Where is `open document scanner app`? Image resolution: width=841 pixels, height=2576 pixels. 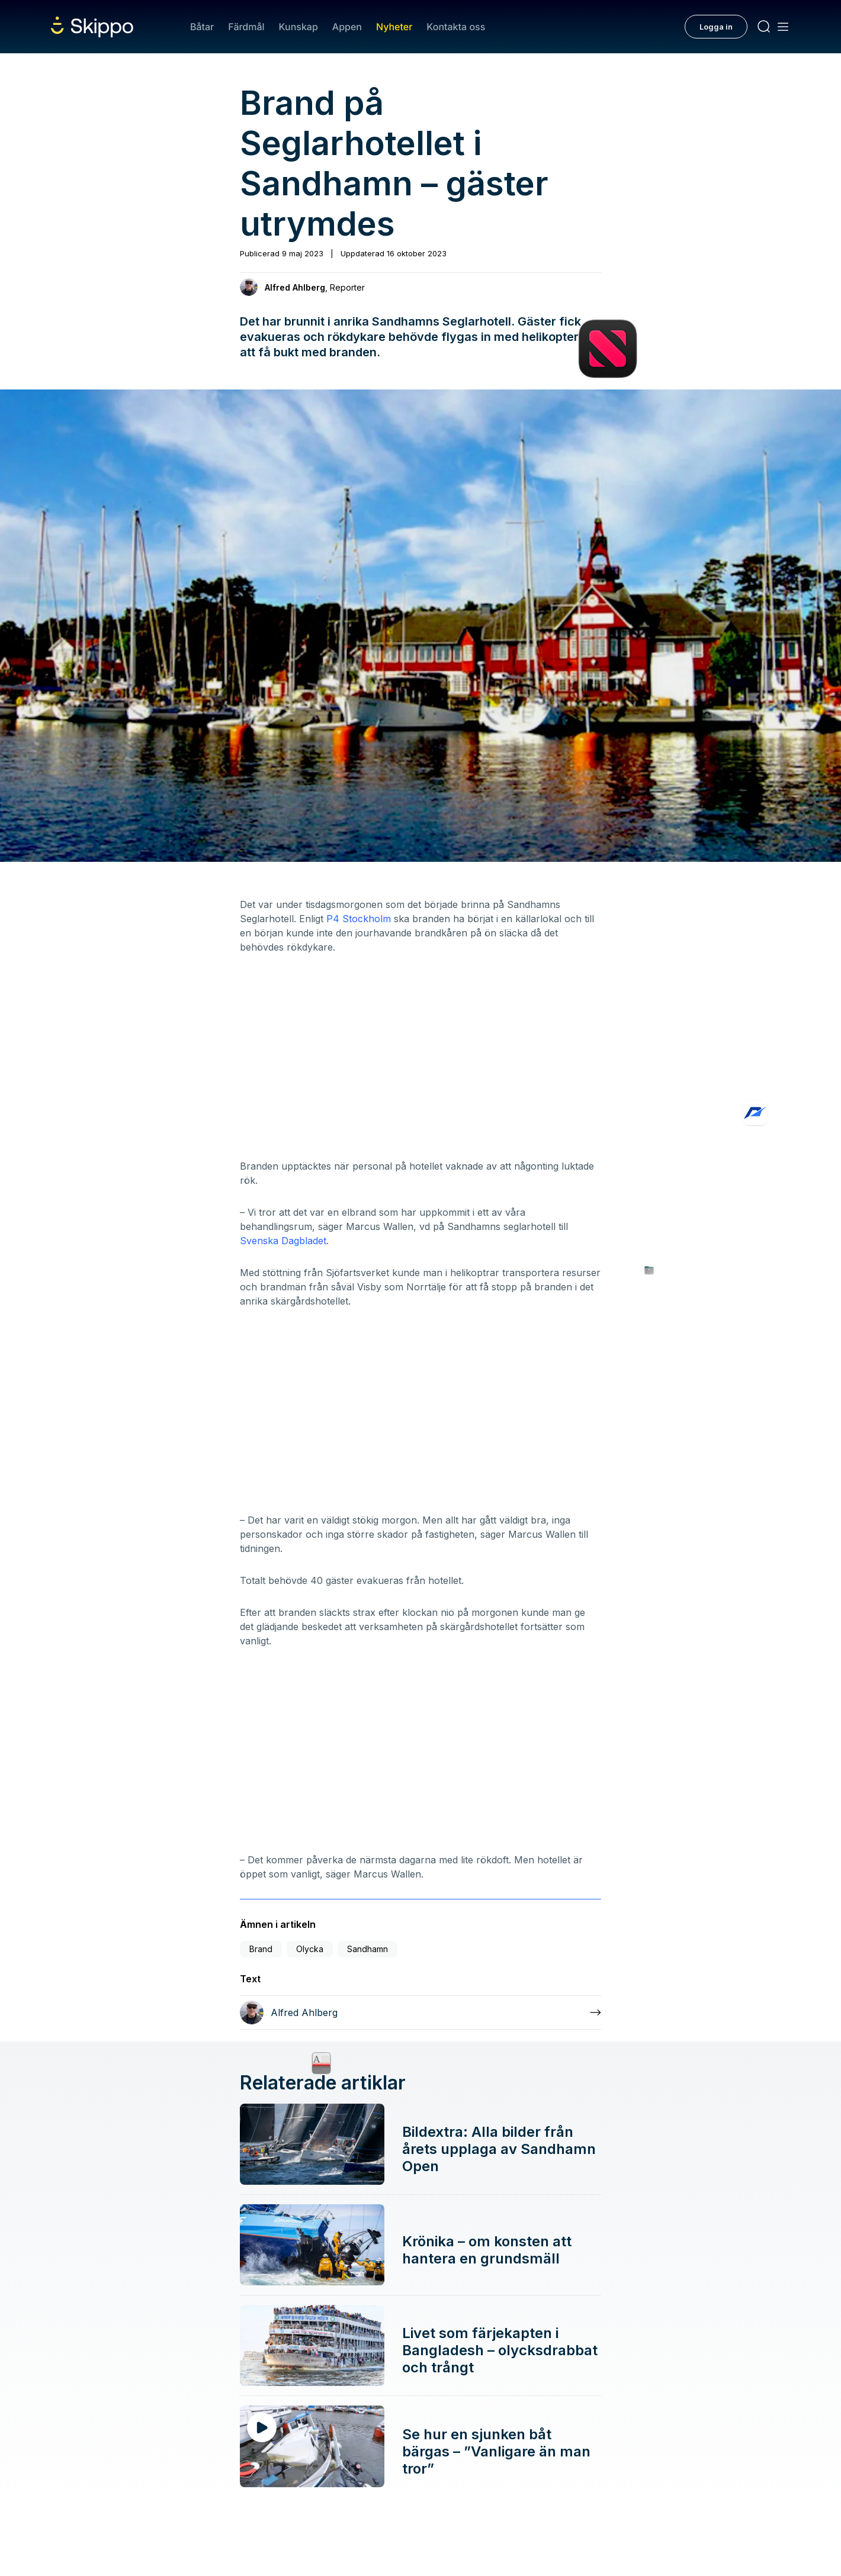 open document scanner app is located at coordinates (321, 2063).